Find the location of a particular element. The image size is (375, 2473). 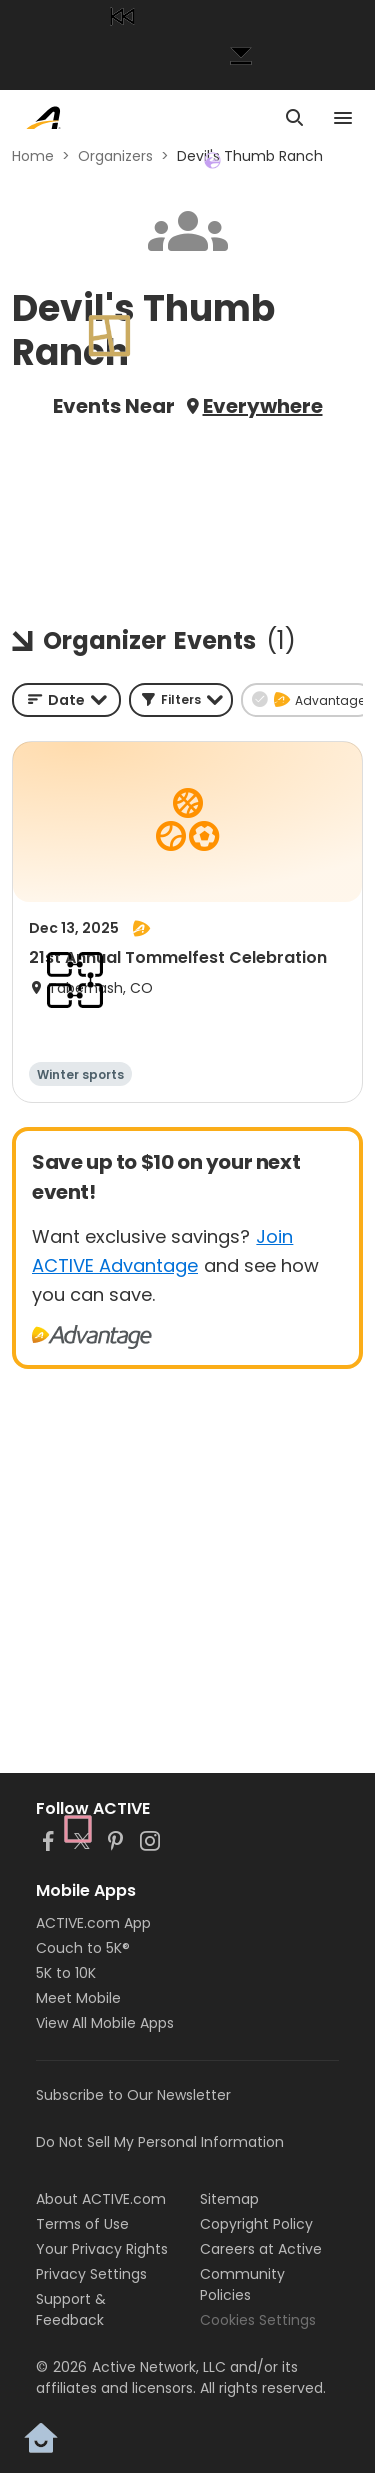

stop media playback is located at coordinates (78, 1829).